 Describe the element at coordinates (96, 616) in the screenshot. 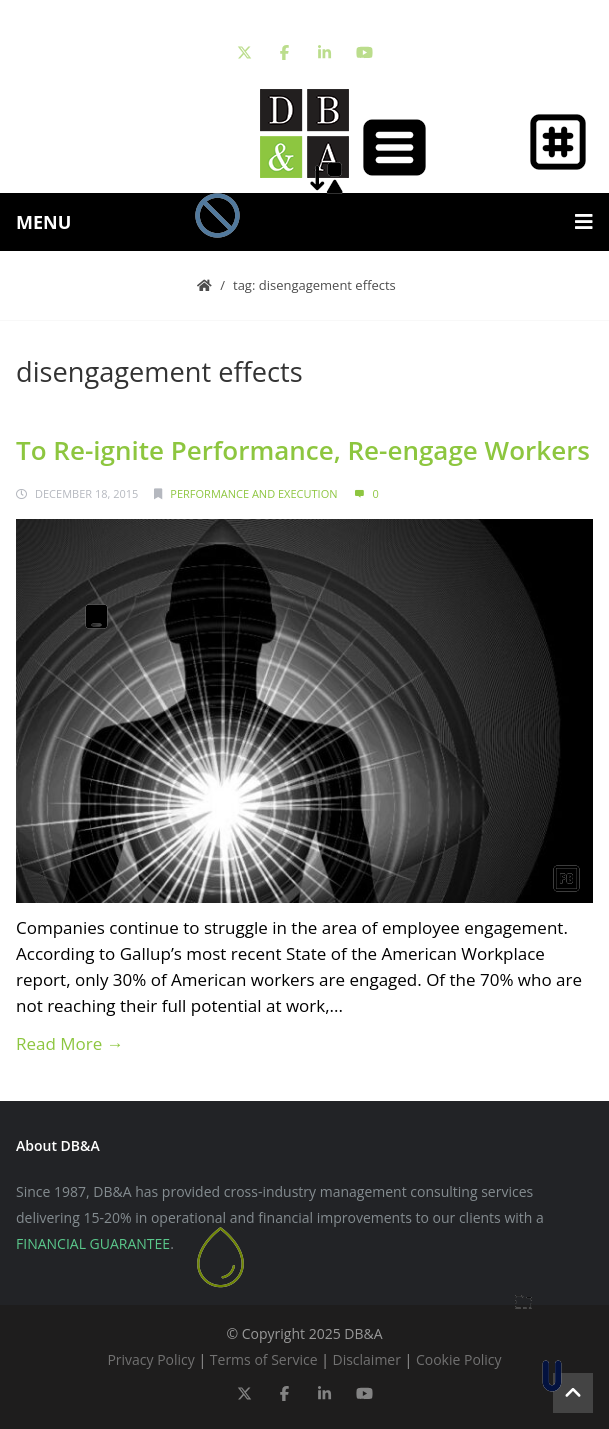

I see `view on tablet device` at that location.